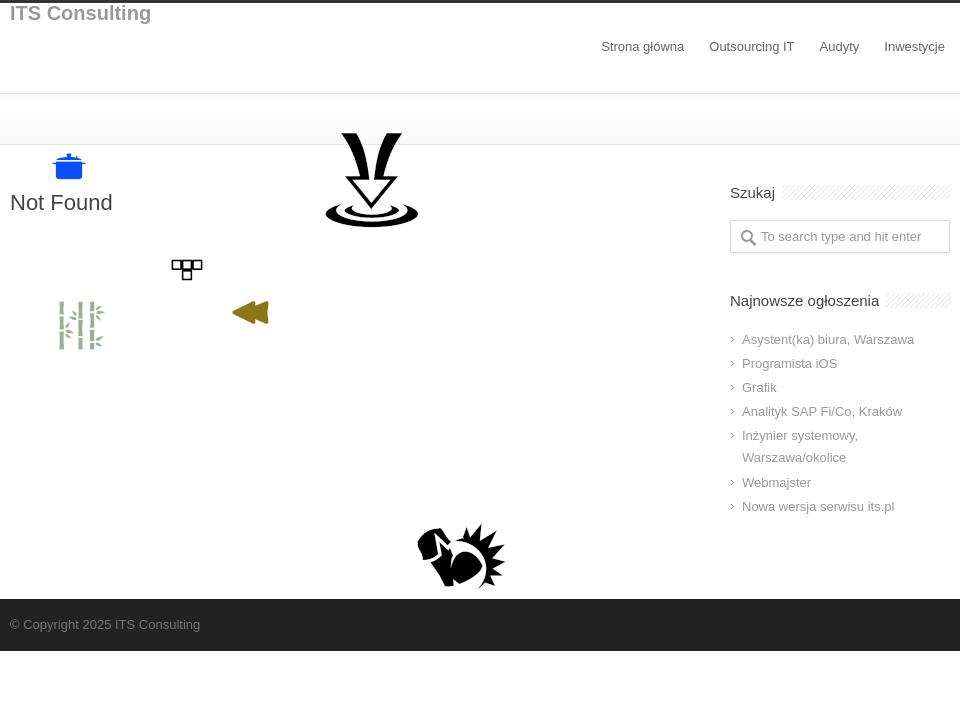 The width and height of the screenshot is (960, 720). Describe the element at coordinates (461, 556) in the screenshot. I see `kick attack action in a game` at that location.